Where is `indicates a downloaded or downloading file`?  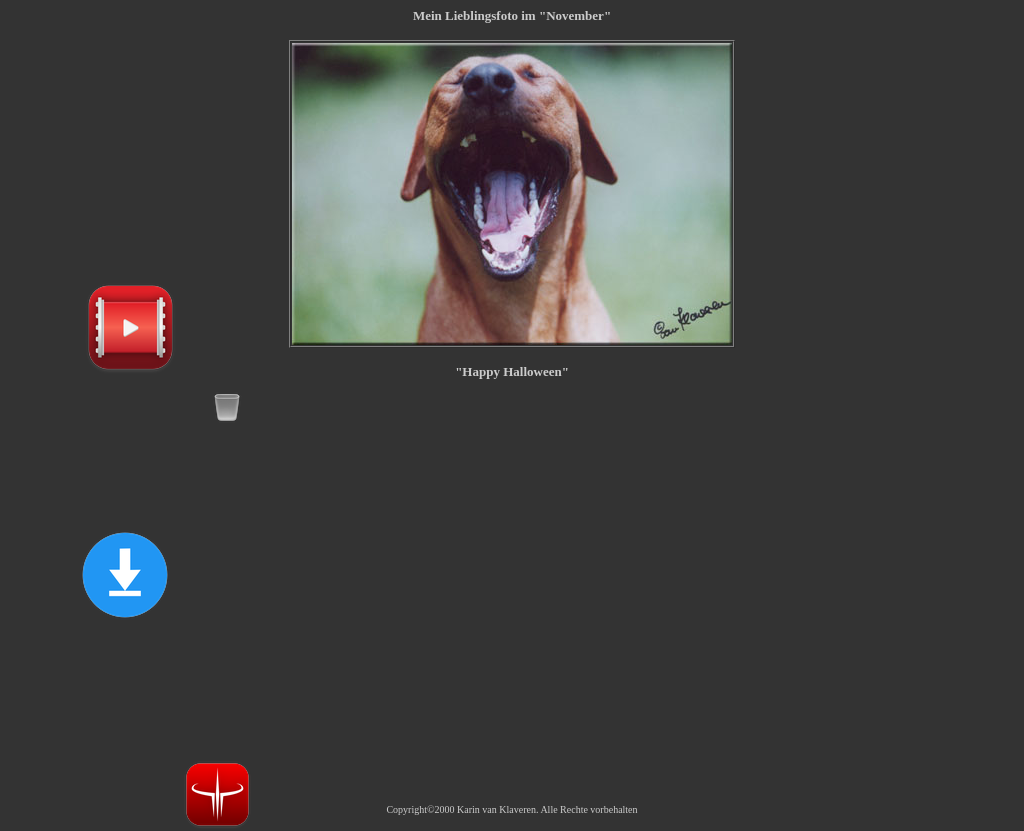 indicates a downloaded or downloading file is located at coordinates (125, 575).